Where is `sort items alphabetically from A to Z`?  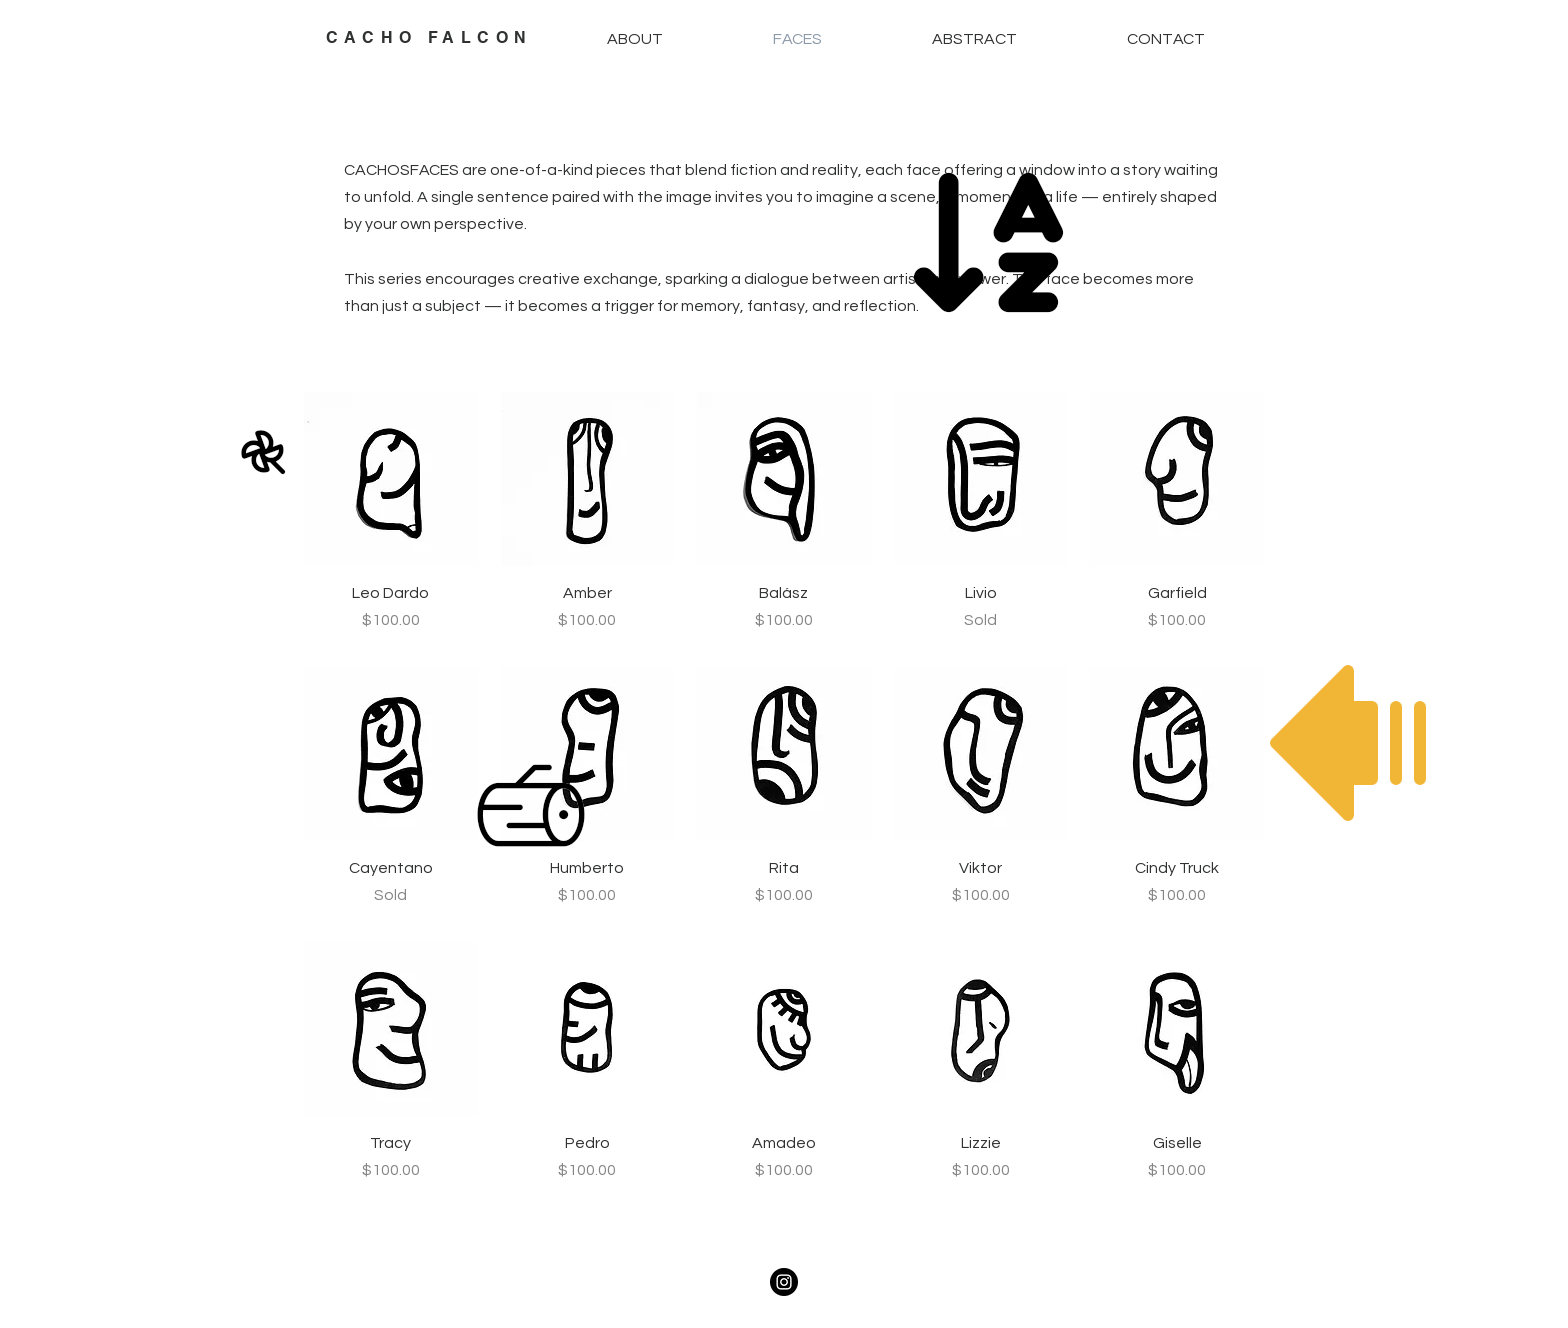
sort items alphabetically from A to Z is located at coordinates (988, 242).